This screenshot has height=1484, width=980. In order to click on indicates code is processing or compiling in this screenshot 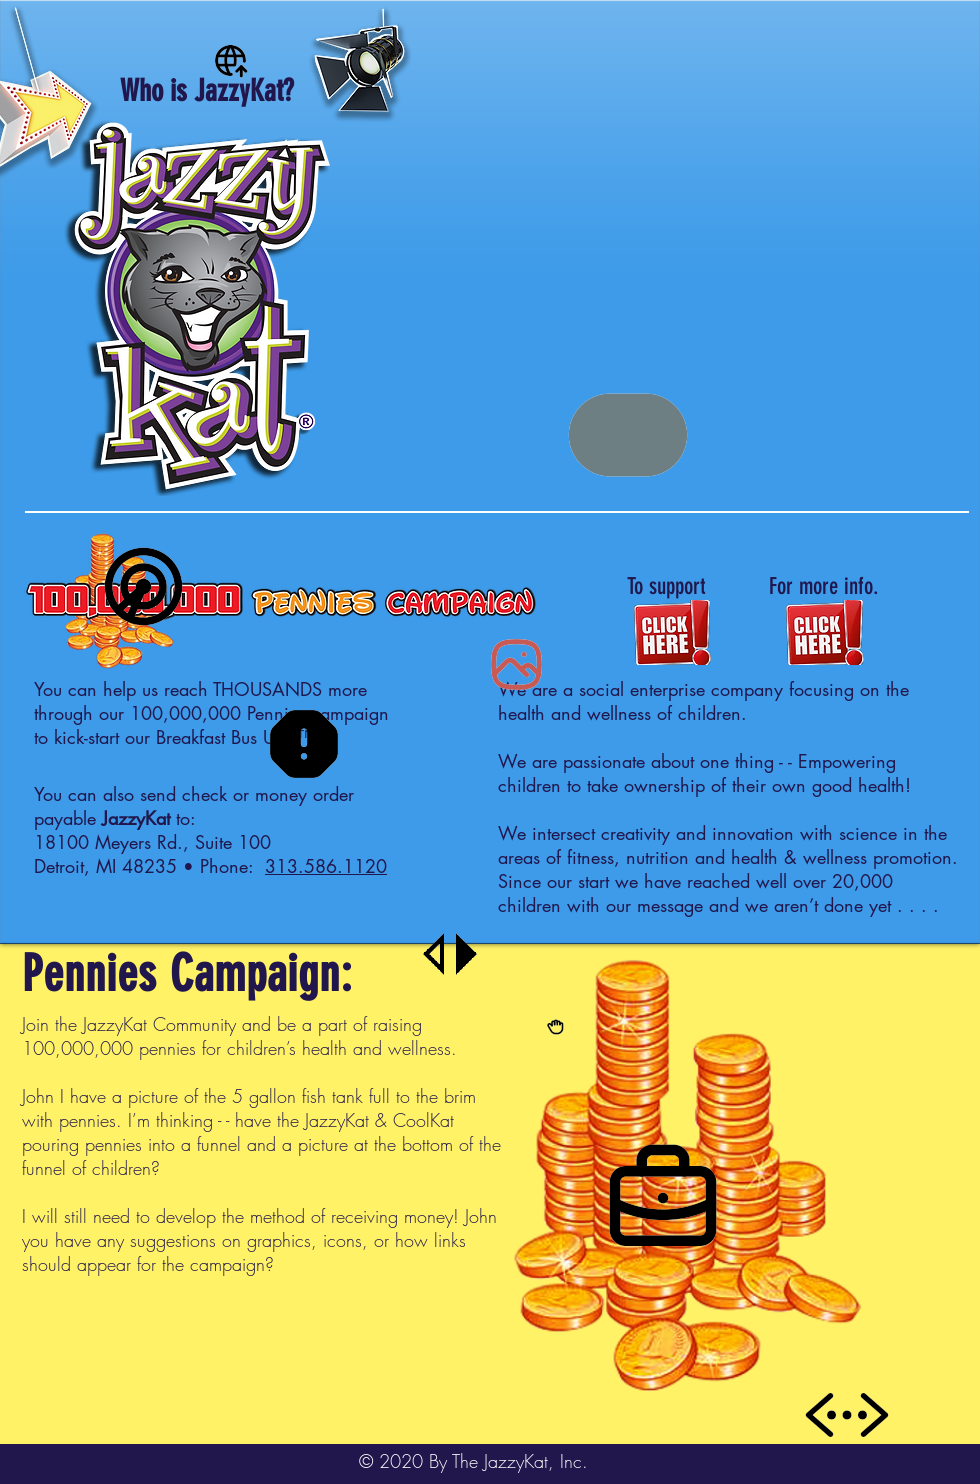, I will do `click(847, 1415)`.